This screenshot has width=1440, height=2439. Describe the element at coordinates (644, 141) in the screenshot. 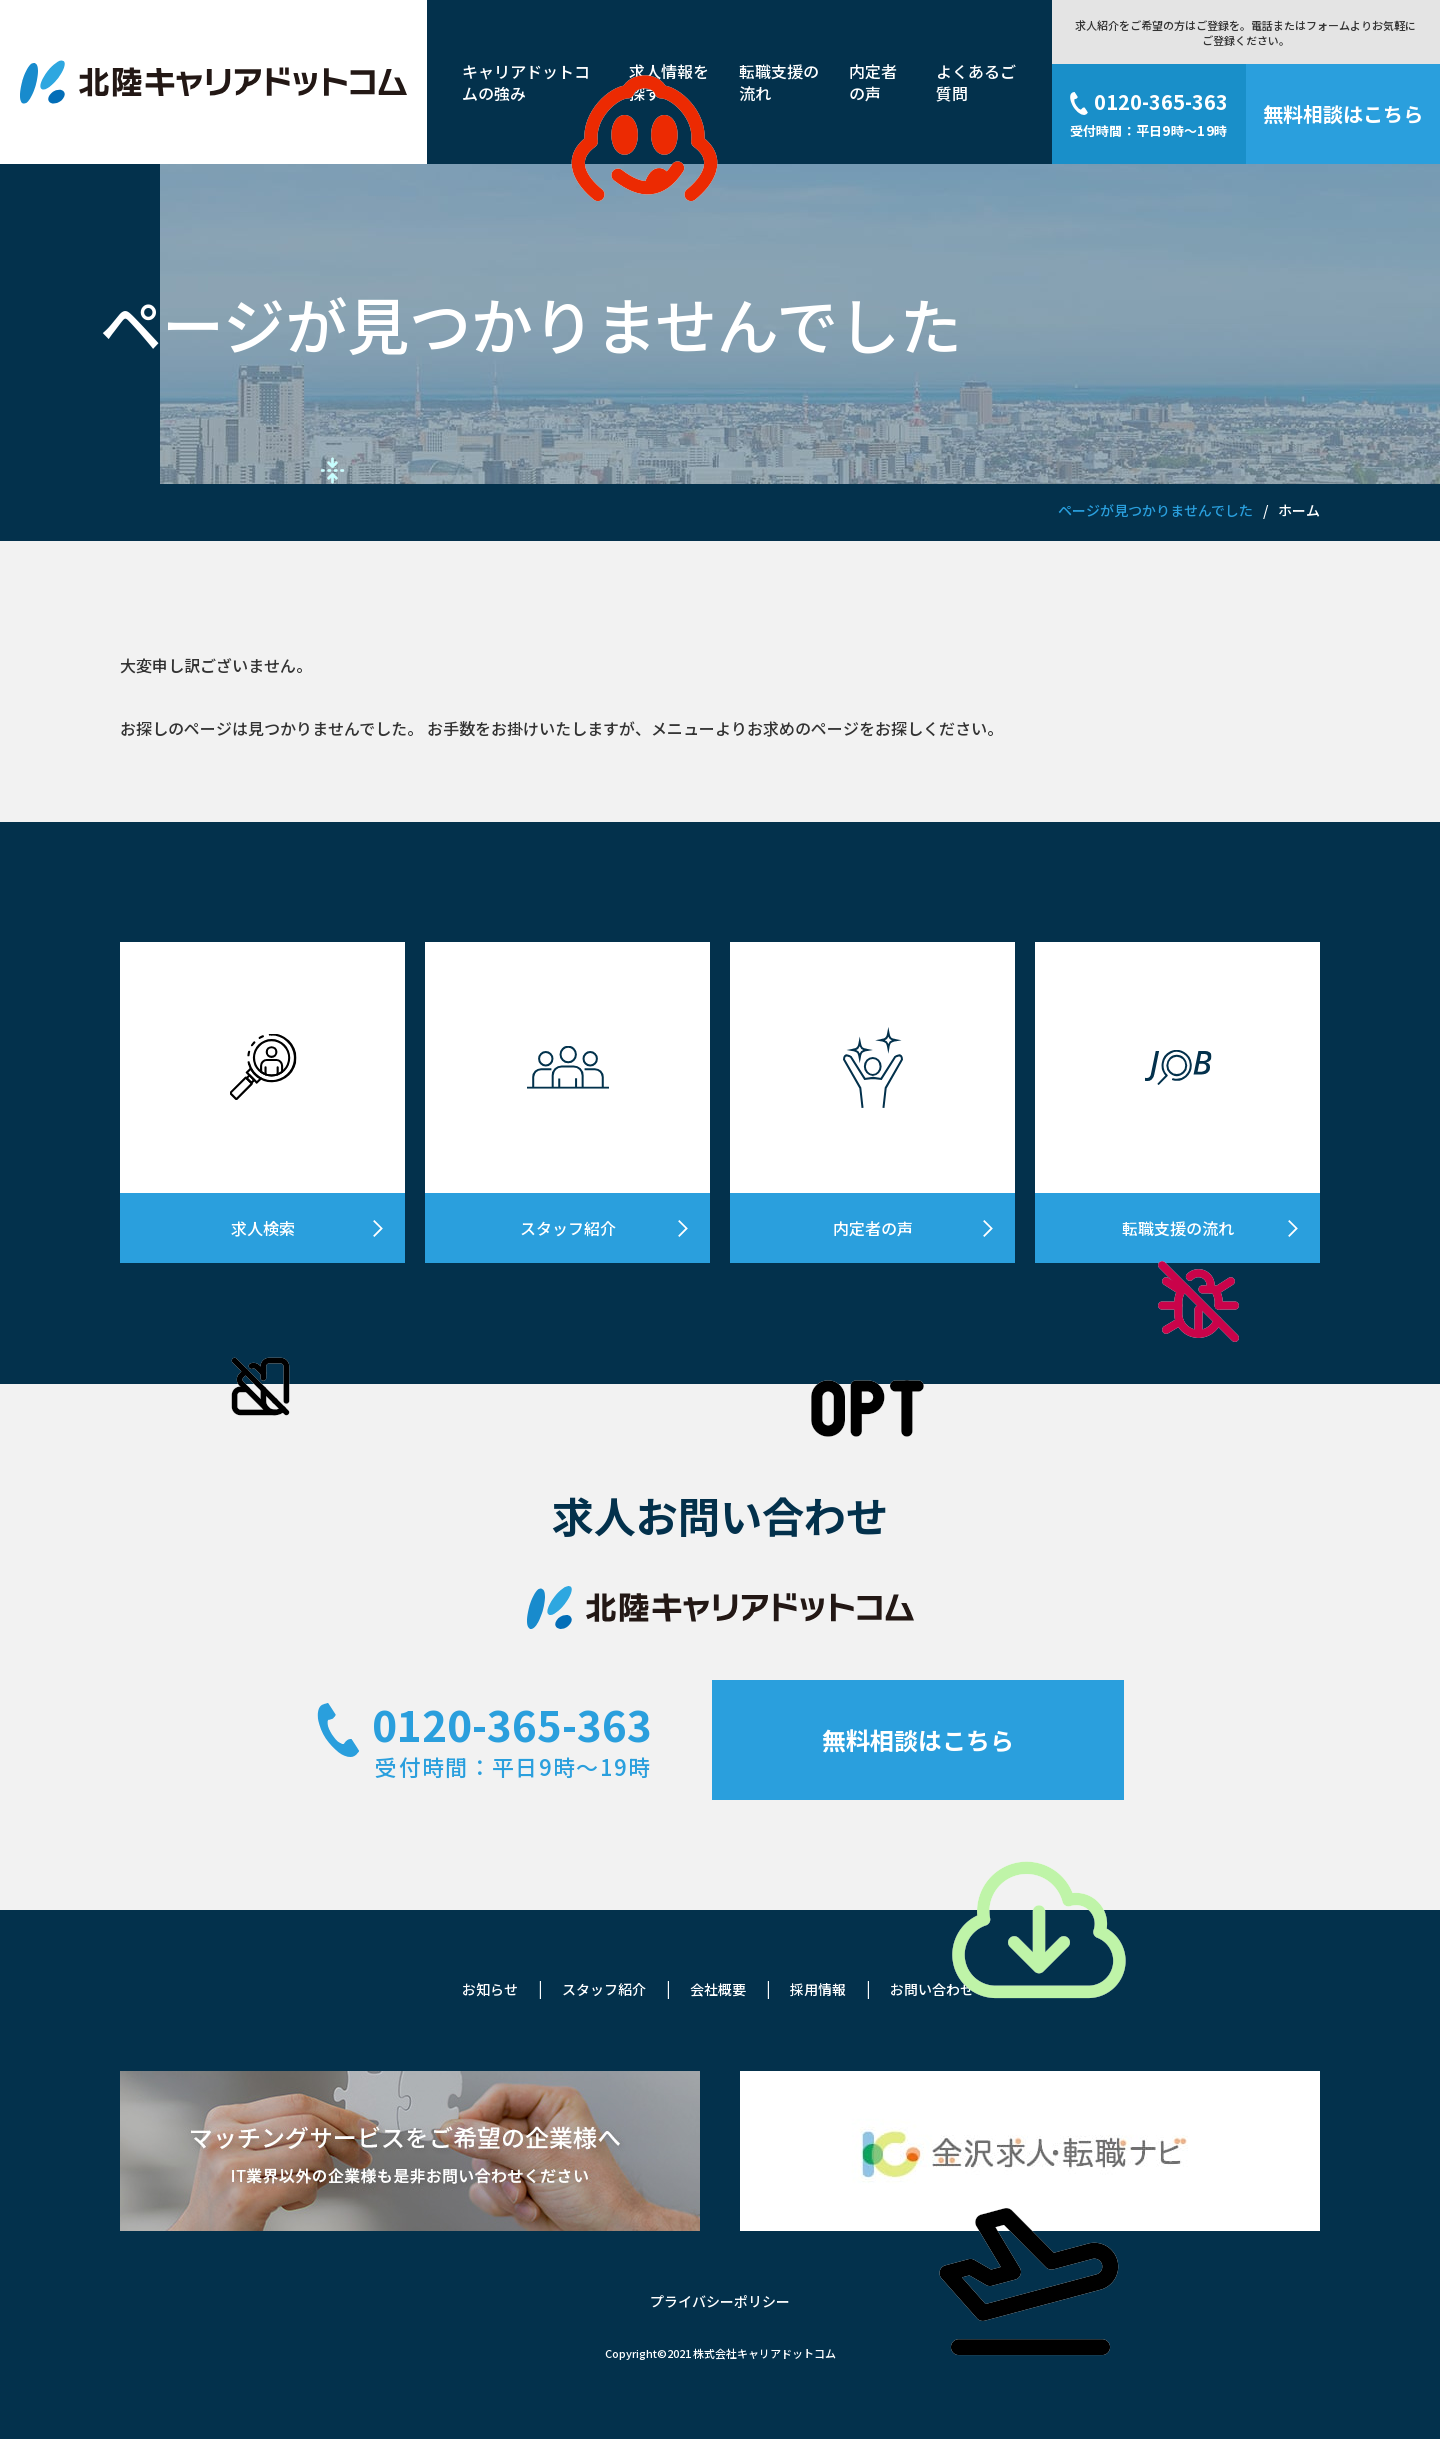

I see `indicates a Michelin Bib Gourmand rated restaurant` at that location.